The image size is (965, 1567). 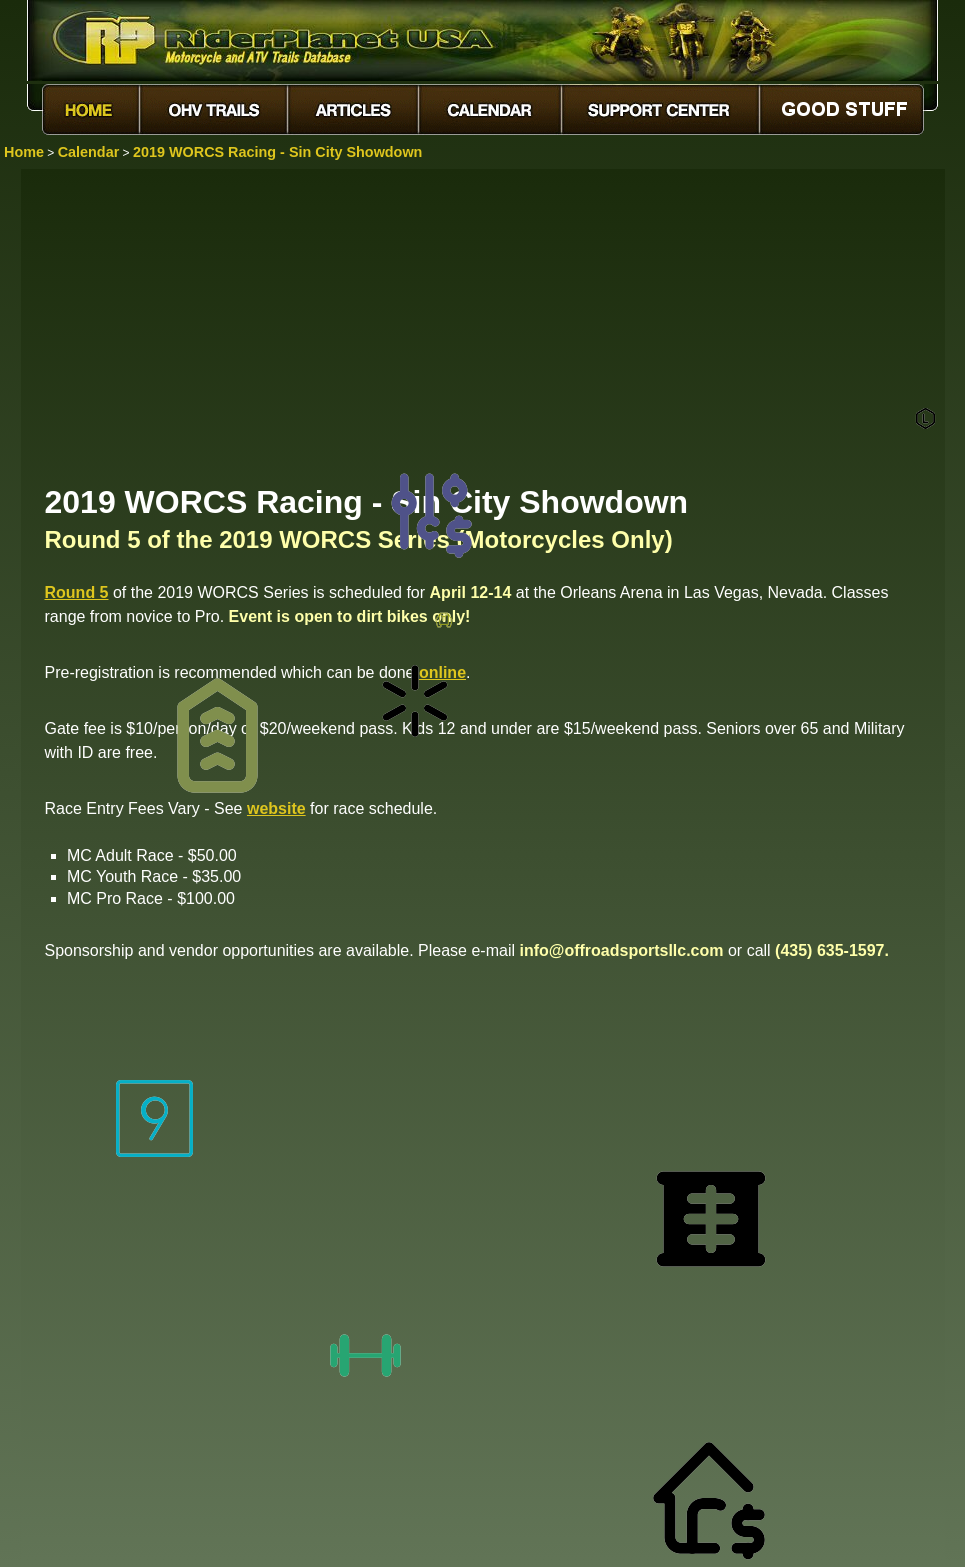 What do you see at coordinates (429, 511) in the screenshot?
I see `adjust pricing or cost settings` at bounding box center [429, 511].